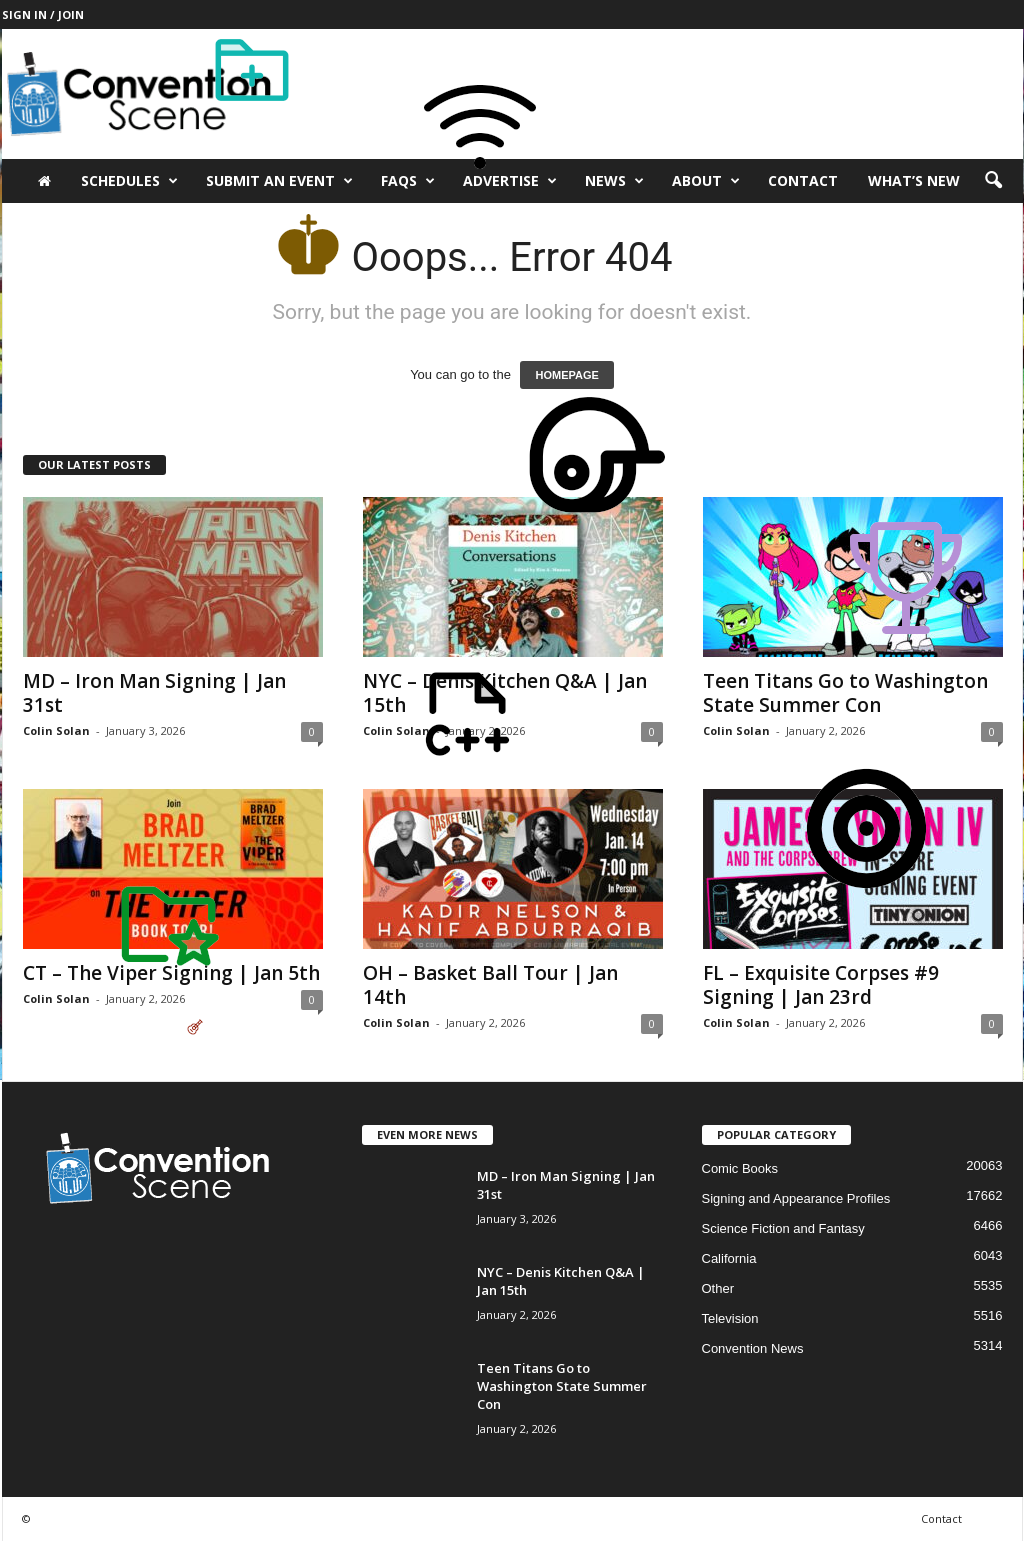 The image size is (1024, 1541). Describe the element at coordinates (594, 457) in the screenshot. I see `access baseball or sports-related content` at that location.